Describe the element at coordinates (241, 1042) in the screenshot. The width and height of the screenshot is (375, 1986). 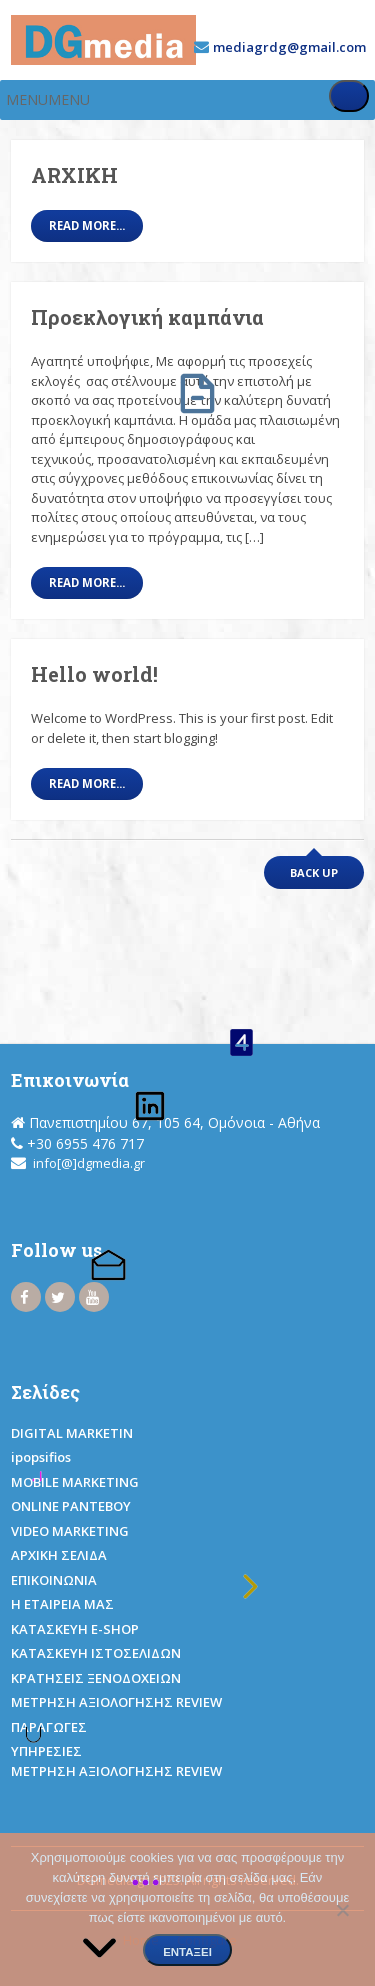
I see `indicates step four in a multi-step process` at that location.